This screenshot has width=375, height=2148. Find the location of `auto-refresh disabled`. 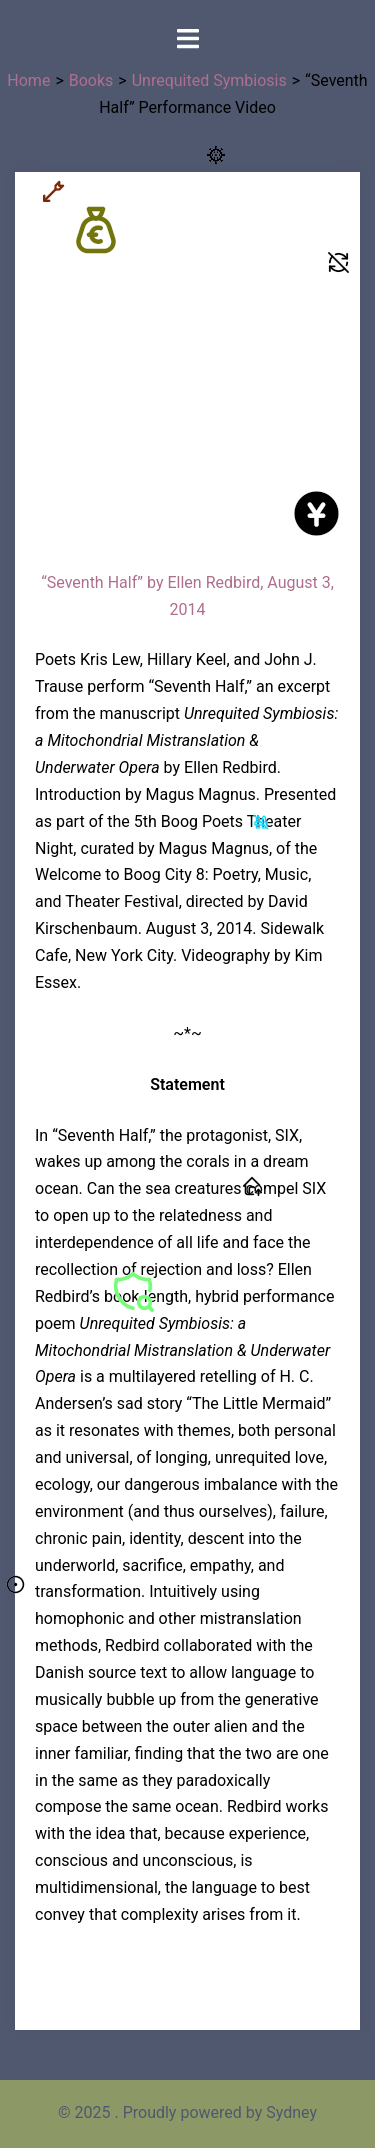

auto-refresh disabled is located at coordinates (338, 262).